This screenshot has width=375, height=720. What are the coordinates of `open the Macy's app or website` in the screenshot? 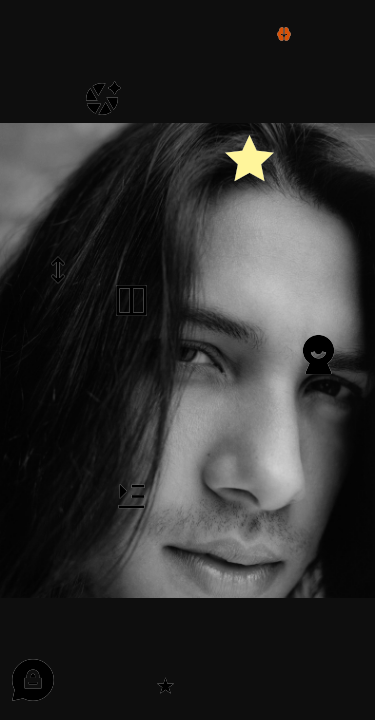 It's located at (165, 685).